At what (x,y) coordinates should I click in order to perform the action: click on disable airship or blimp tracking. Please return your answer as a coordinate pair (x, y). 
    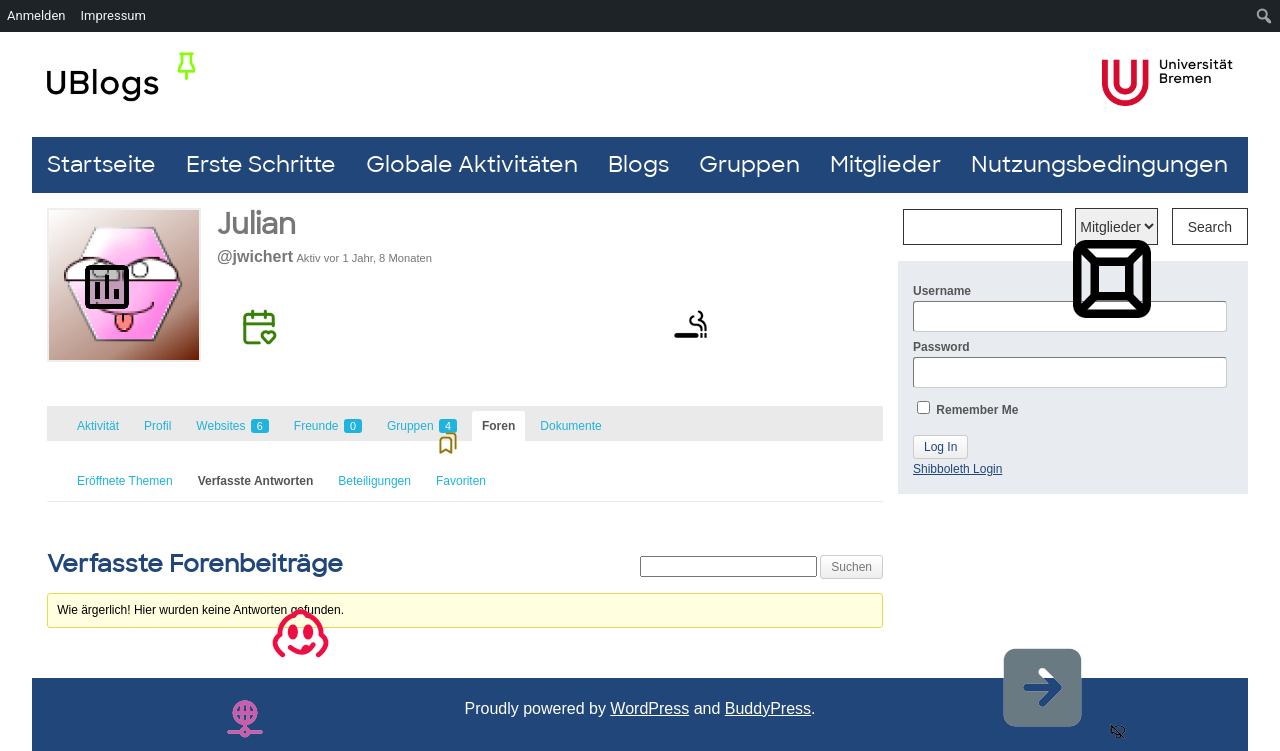
    Looking at the image, I should click on (1117, 731).